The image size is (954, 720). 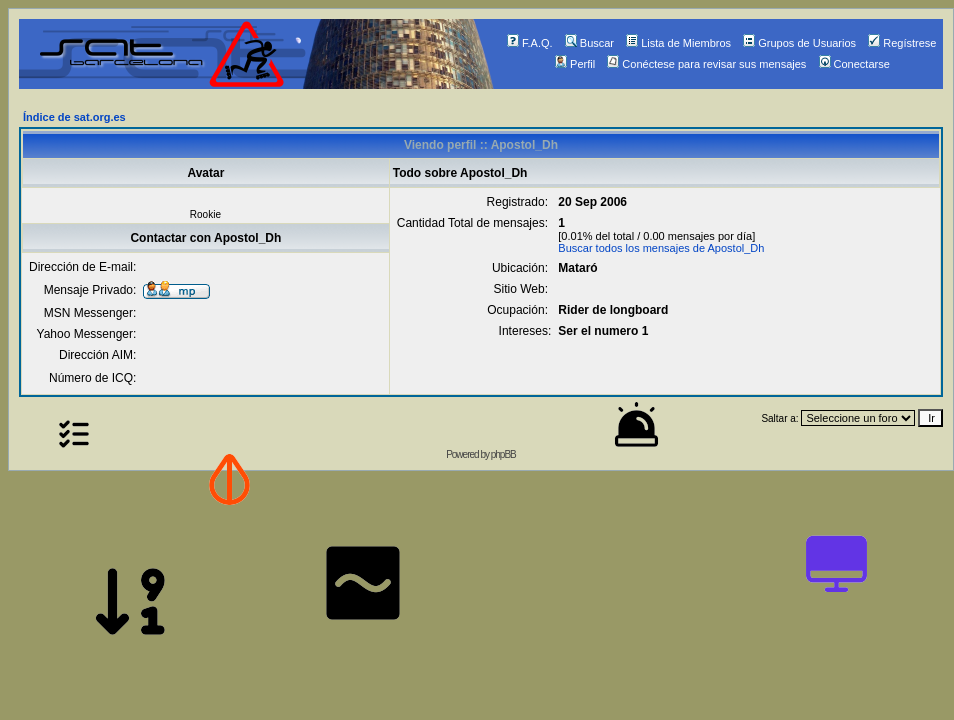 What do you see at coordinates (229, 479) in the screenshot?
I see `indicates 50% humidity level` at bounding box center [229, 479].